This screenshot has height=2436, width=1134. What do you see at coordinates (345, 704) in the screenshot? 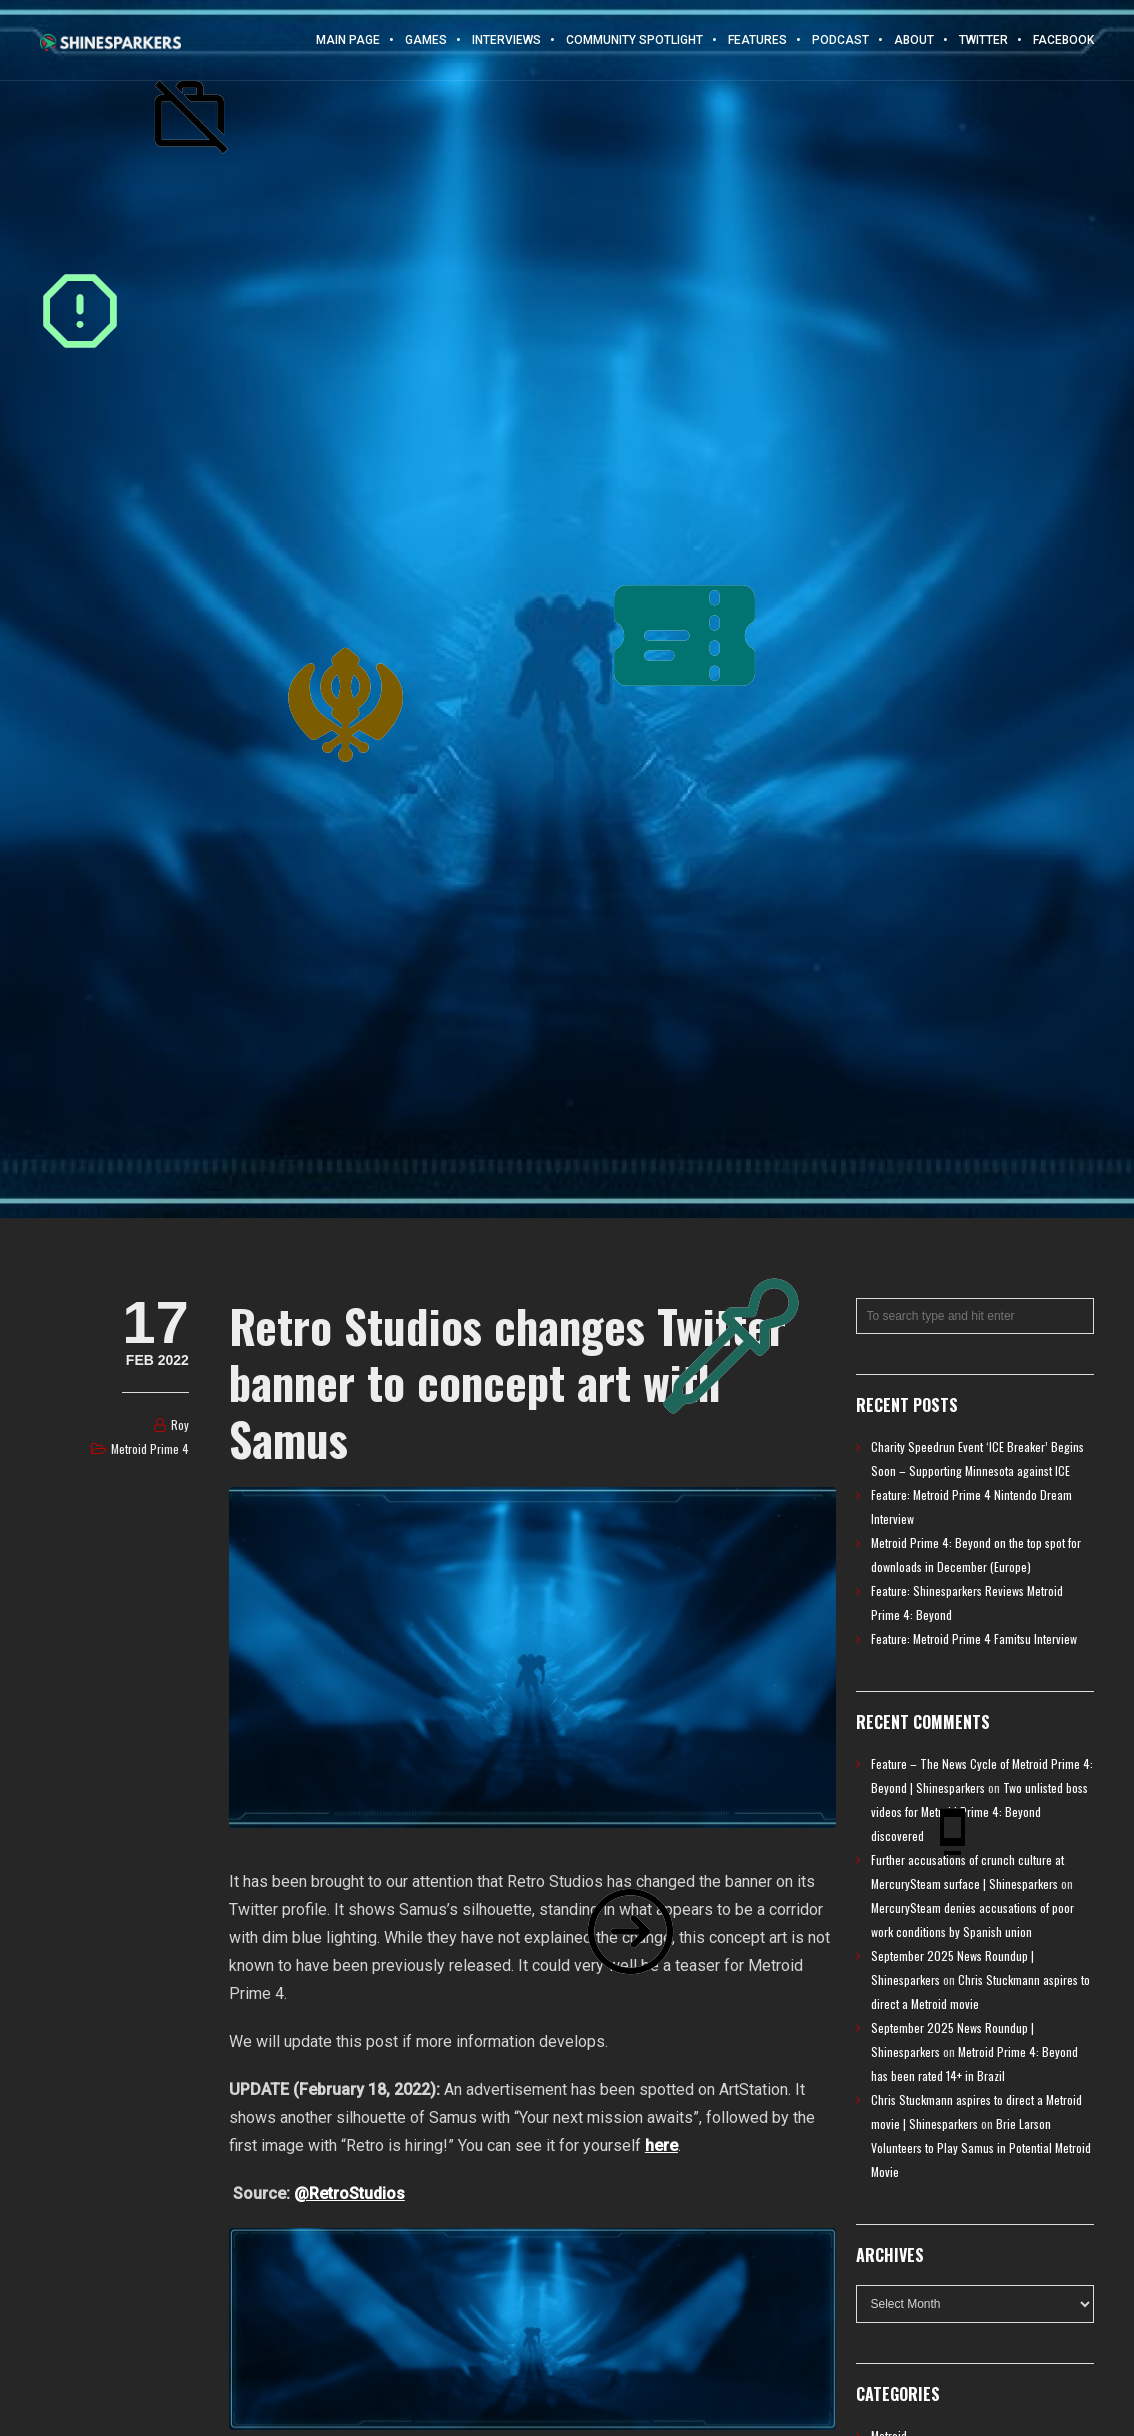
I see `indicates Sikh religious content or community` at bounding box center [345, 704].